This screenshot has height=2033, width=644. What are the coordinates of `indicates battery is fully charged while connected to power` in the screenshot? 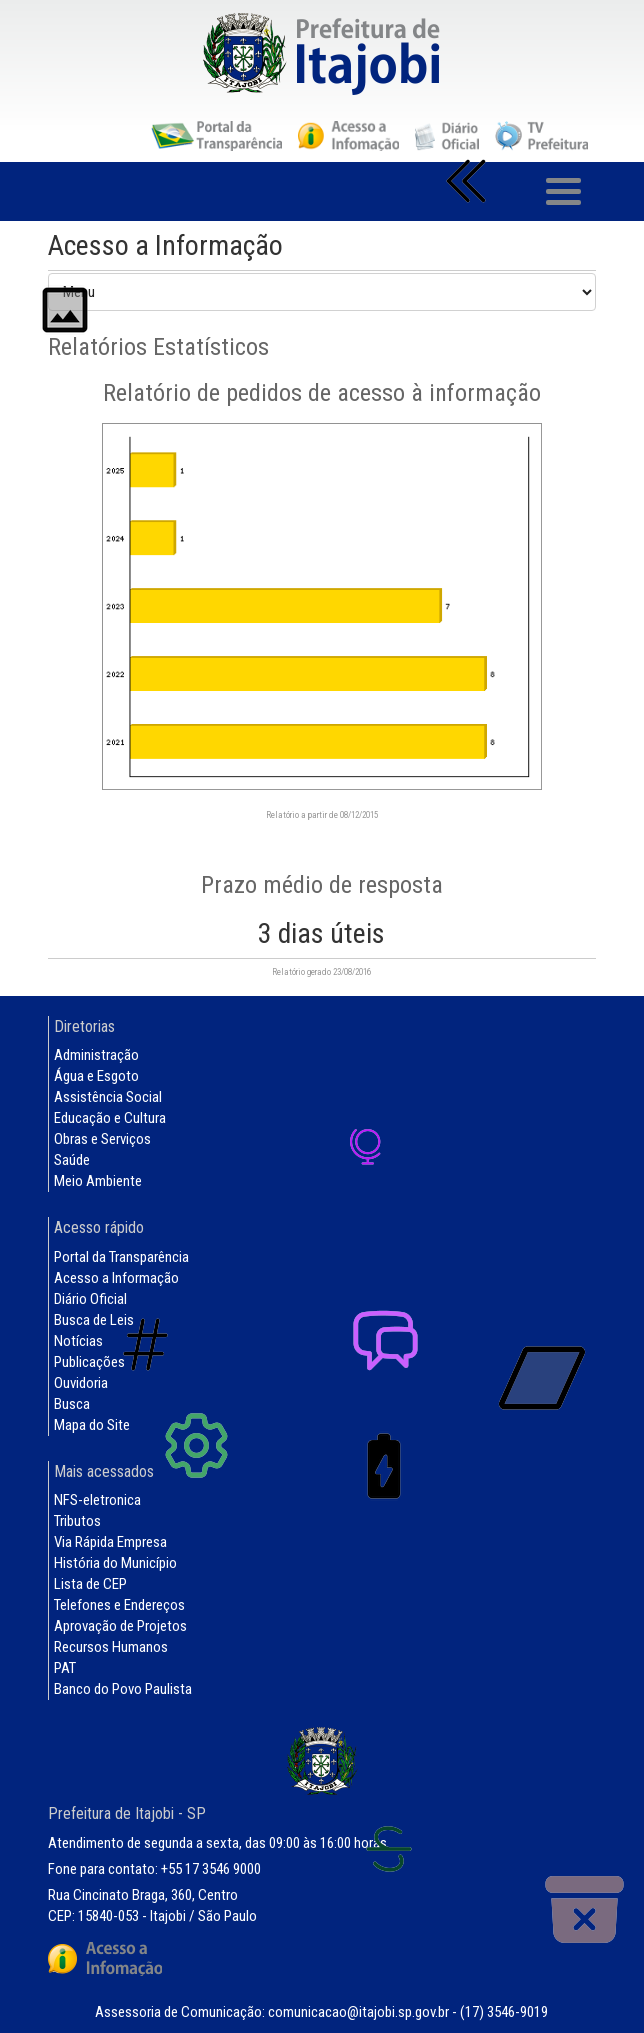 It's located at (384, 1466).